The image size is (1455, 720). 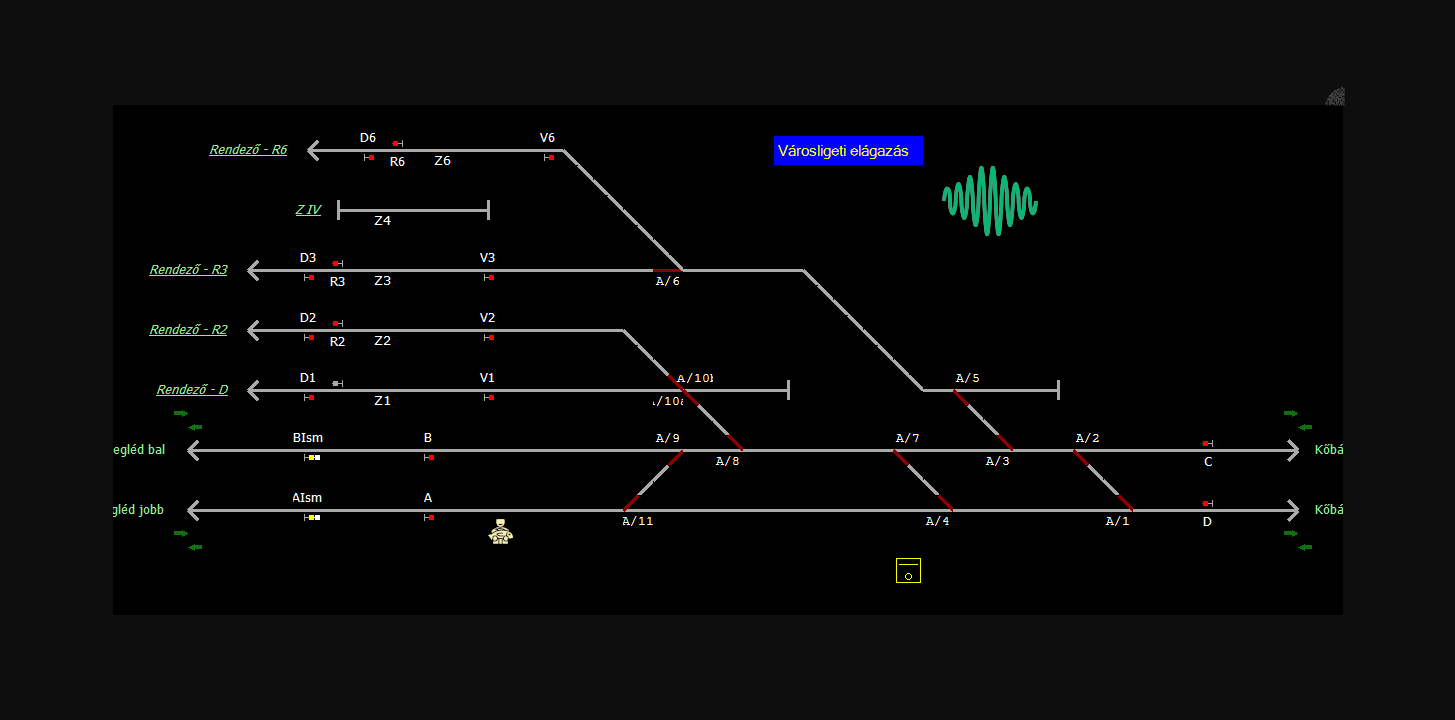 What do you see at coordinates (500, 531) in the screenshot?
I see `fishing mini-game or activity` at bounding box center [500, 531].